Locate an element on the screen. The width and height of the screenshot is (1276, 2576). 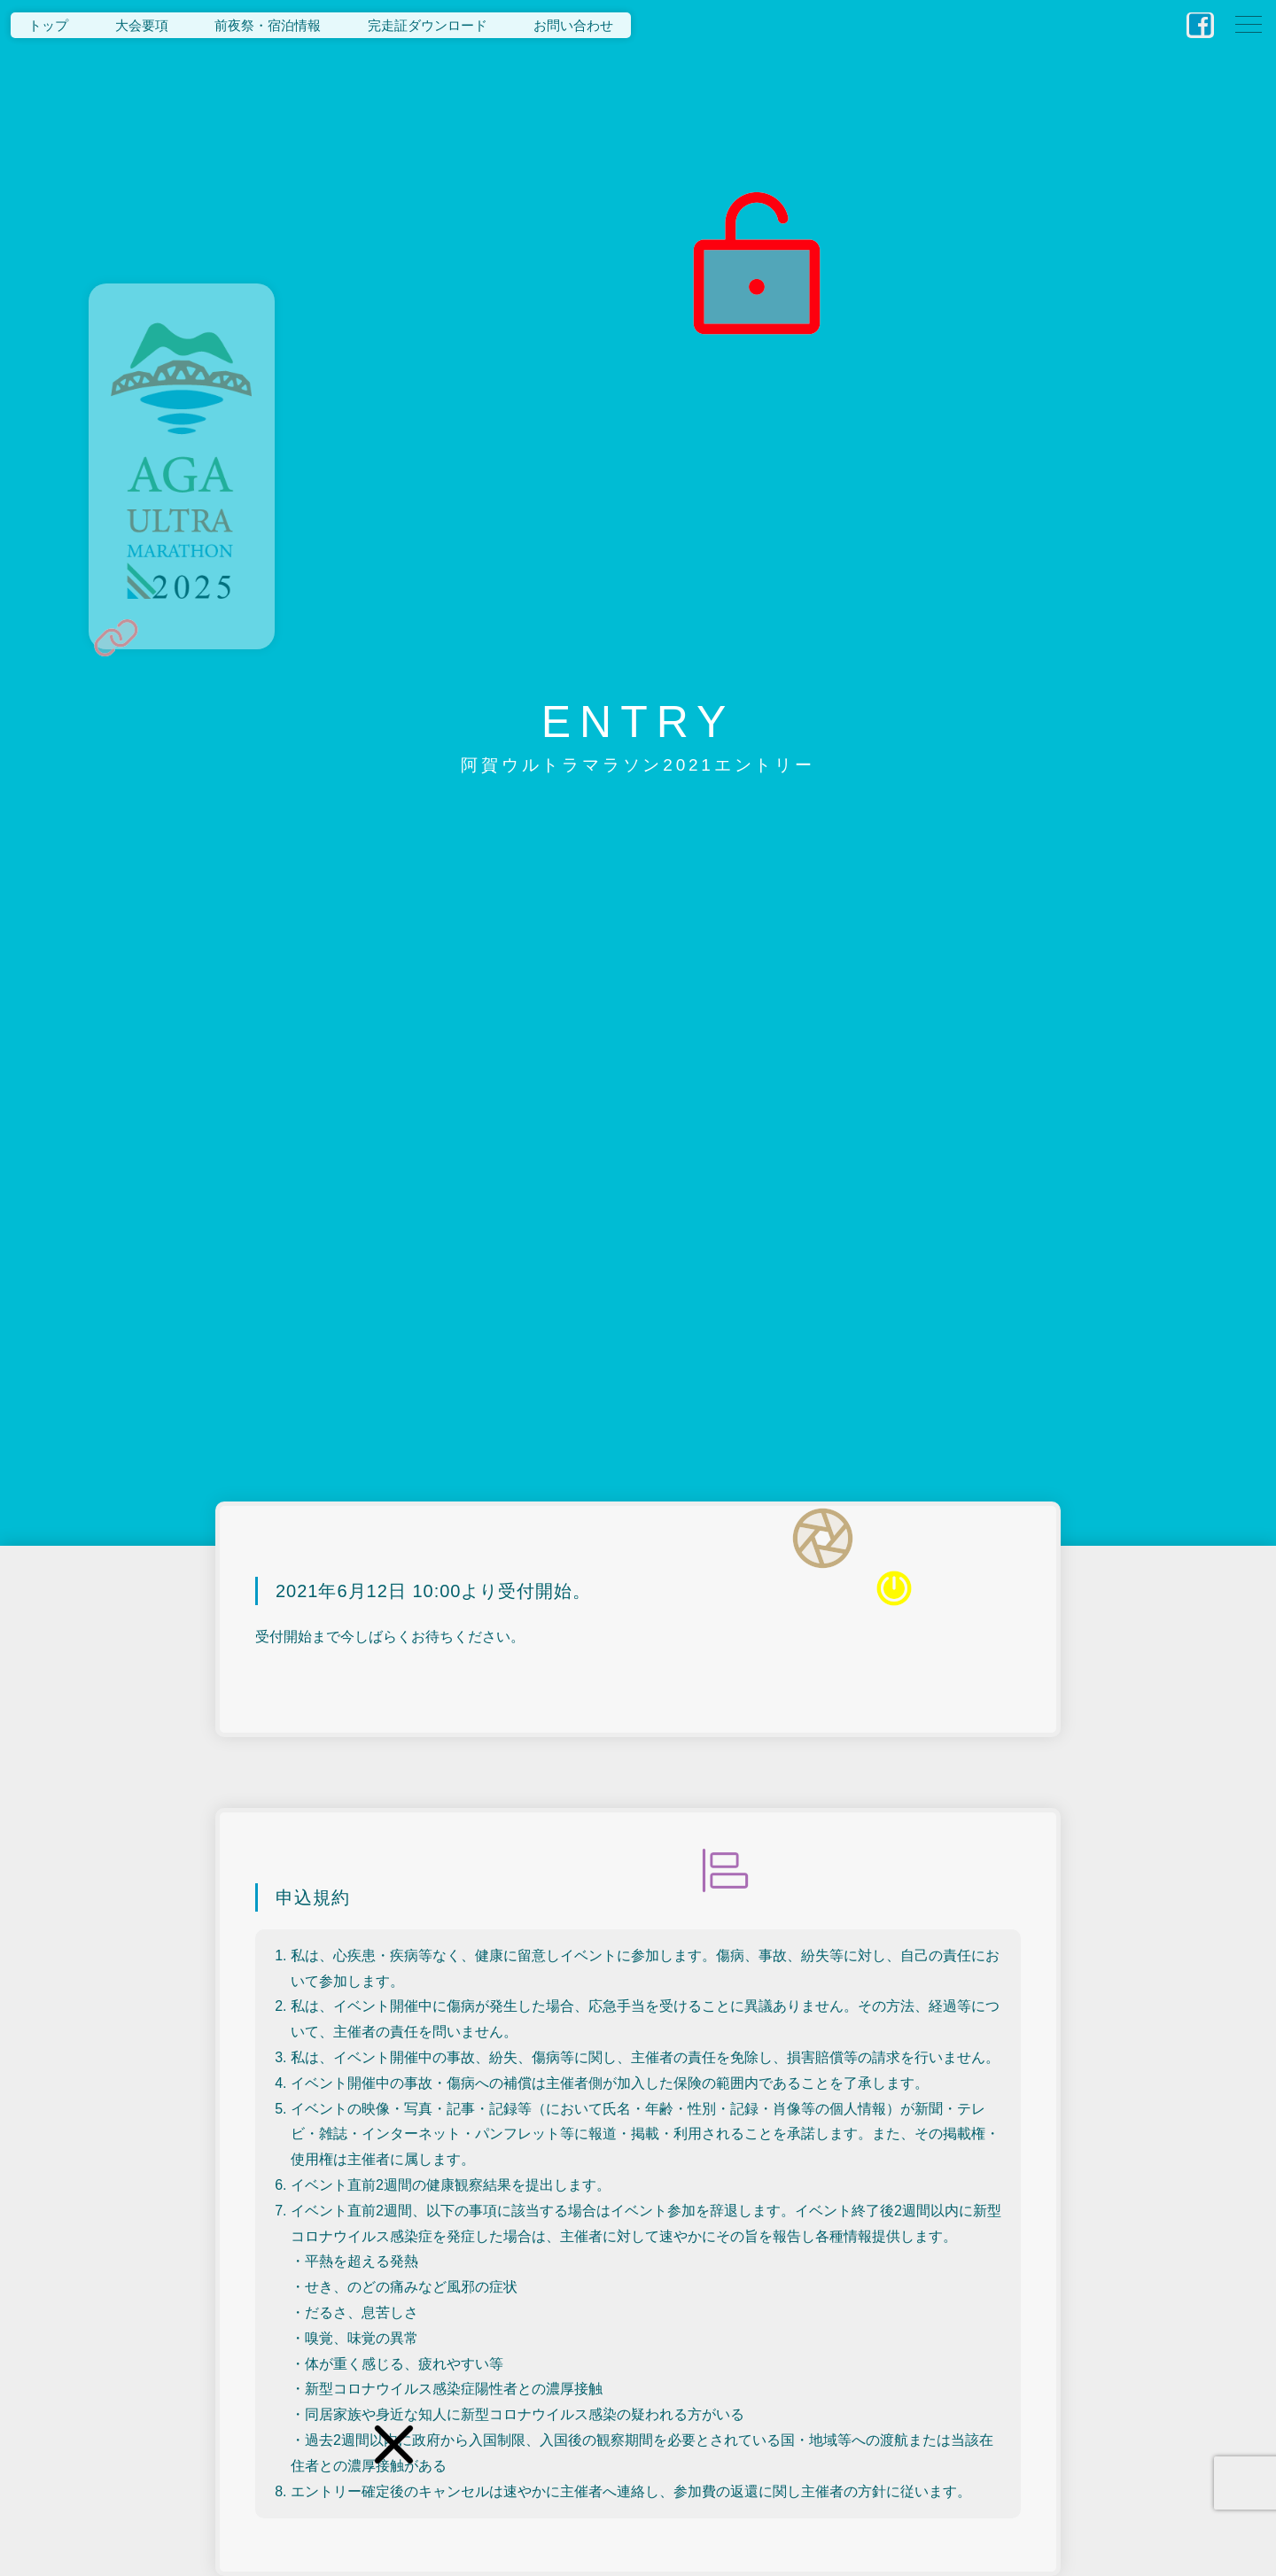
copy or share a link is located at coordinates (116, 638).